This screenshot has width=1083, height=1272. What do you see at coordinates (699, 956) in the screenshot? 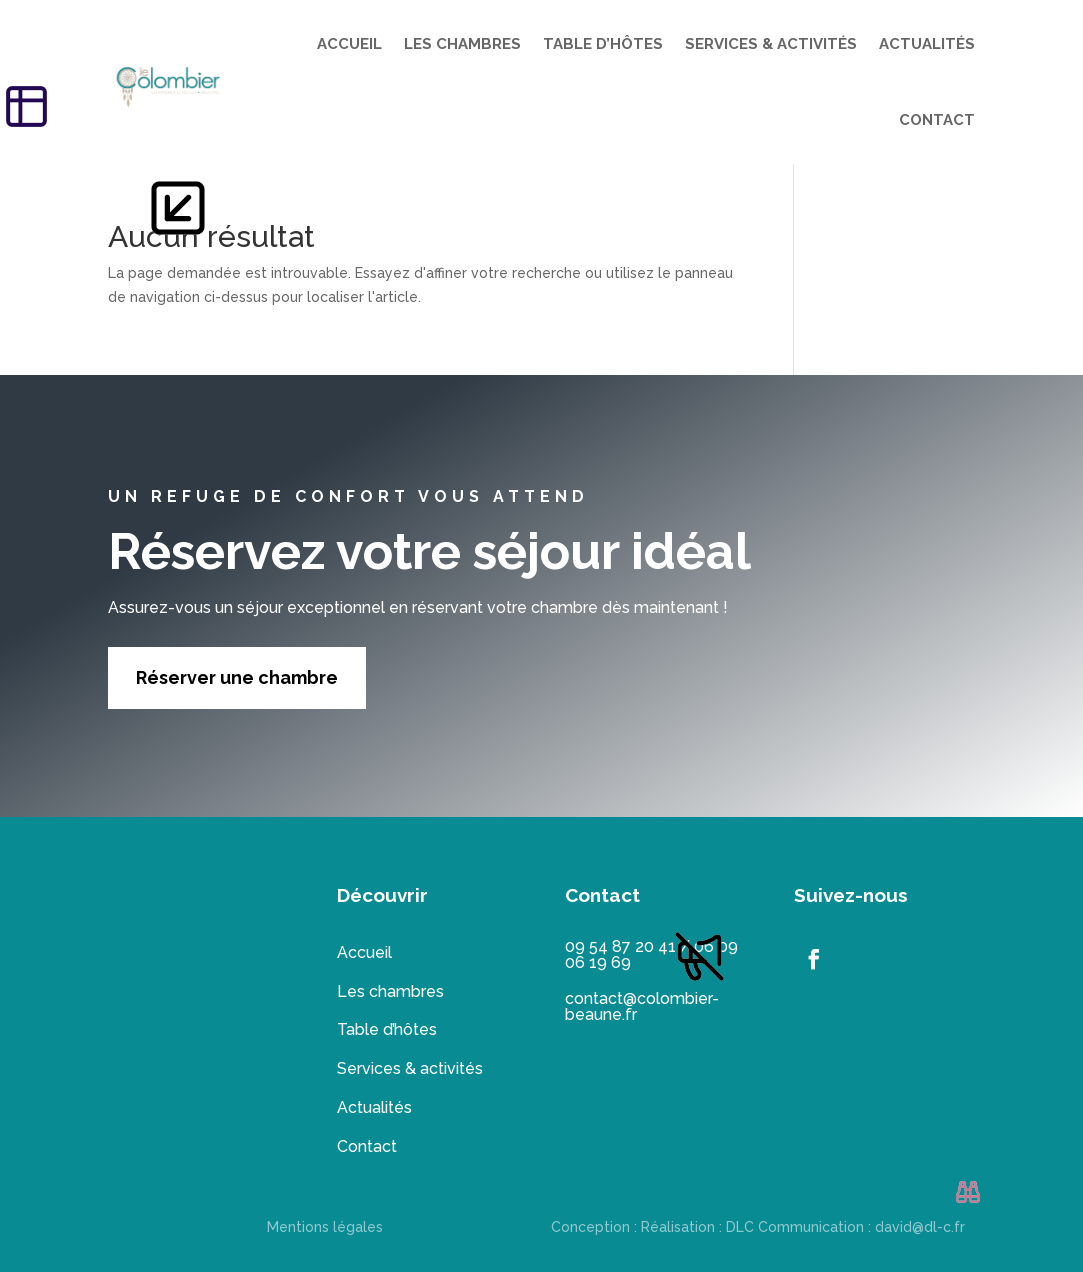
I see `mute announcements or notifications` at bounding box center [699, 956].